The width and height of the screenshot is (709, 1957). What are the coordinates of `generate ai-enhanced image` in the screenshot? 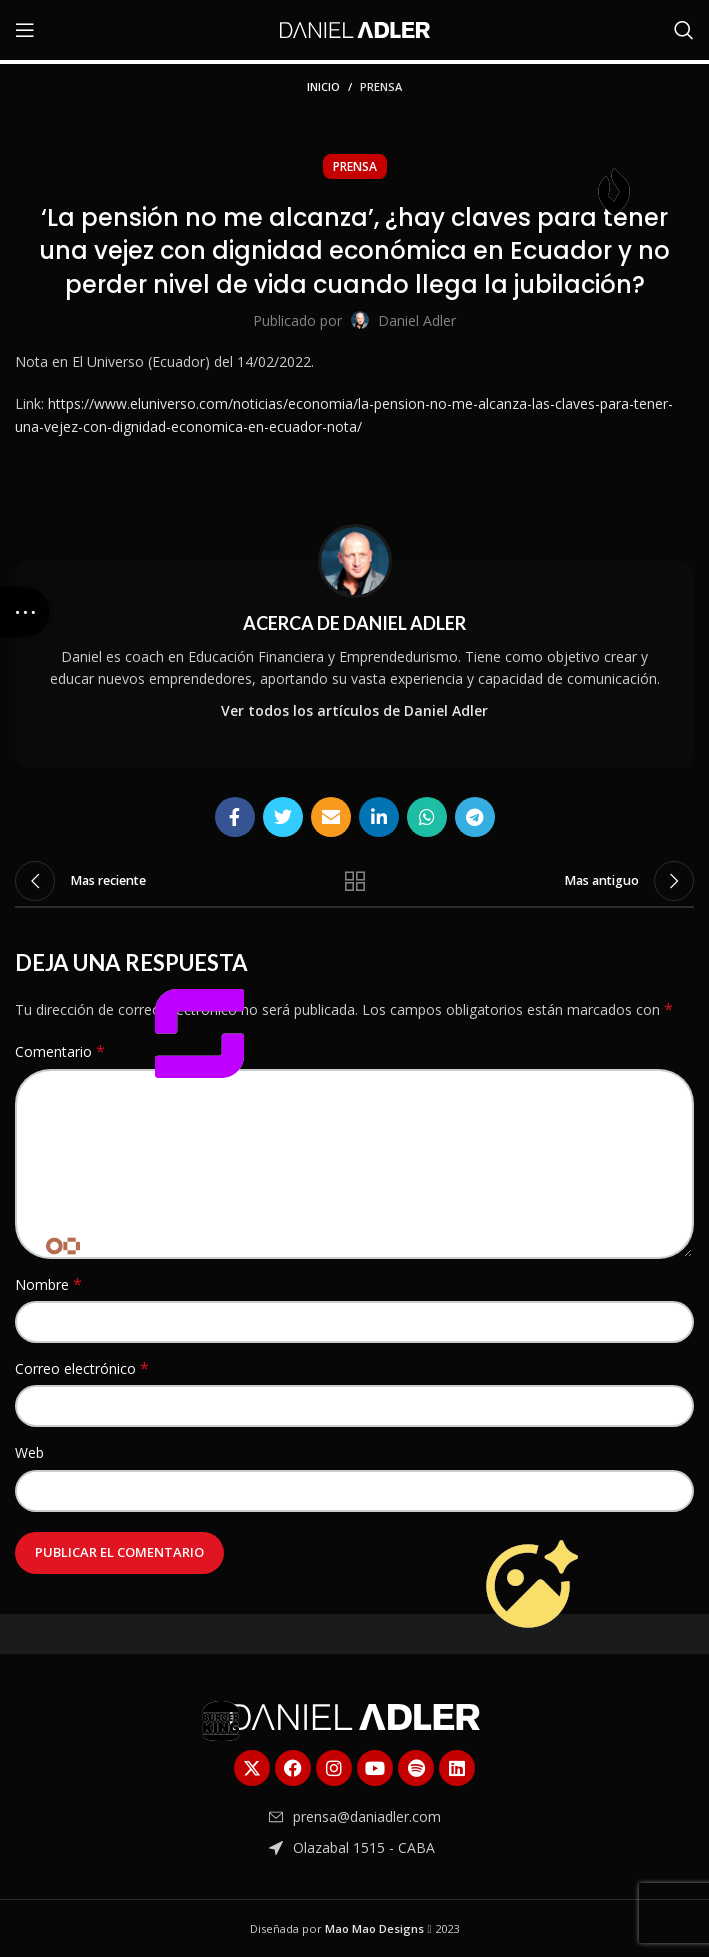 It's located at (528, 1586).